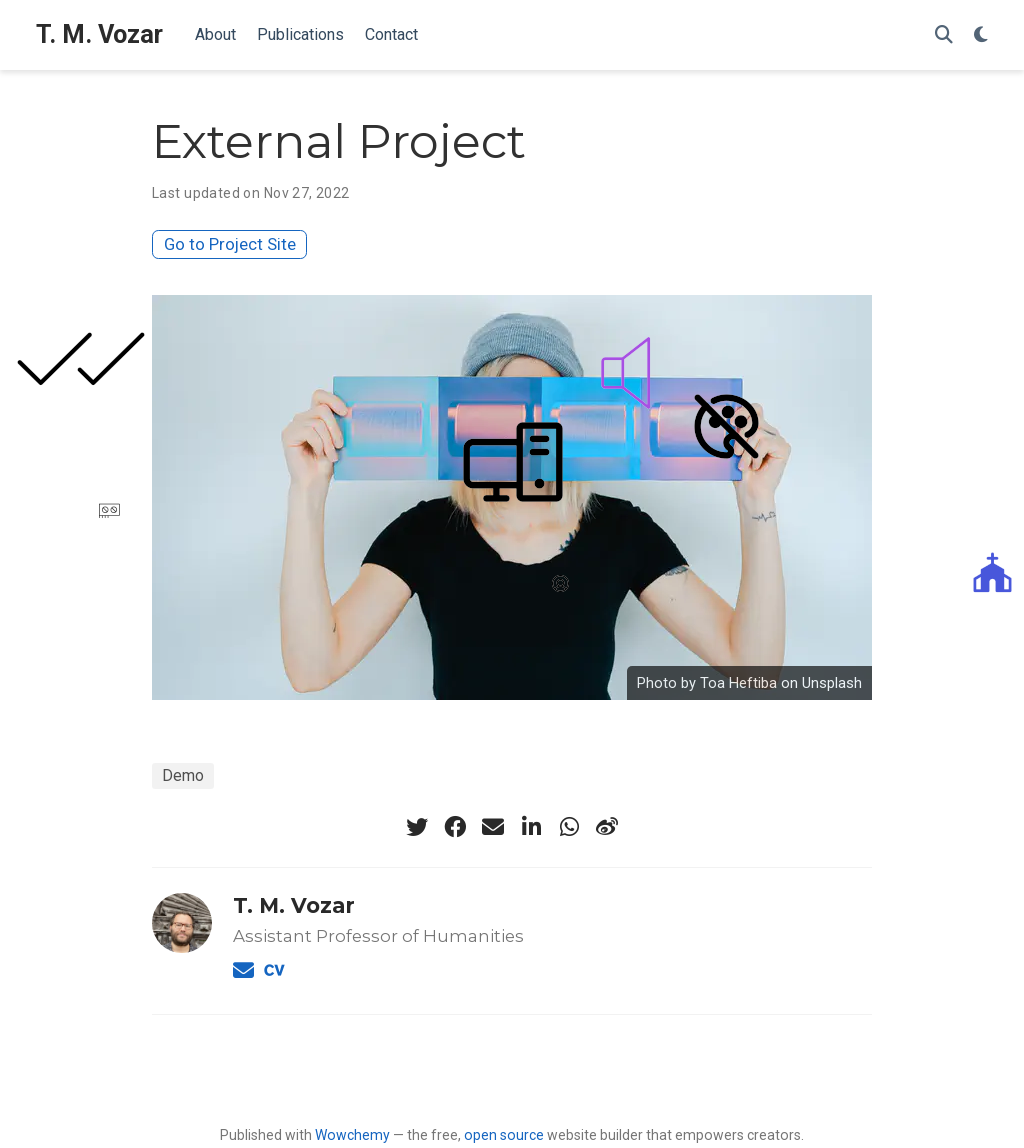 This screenshot has height=1148, width=1024. I want to click on indicates multiple items selected or completed, so click(81, 361).